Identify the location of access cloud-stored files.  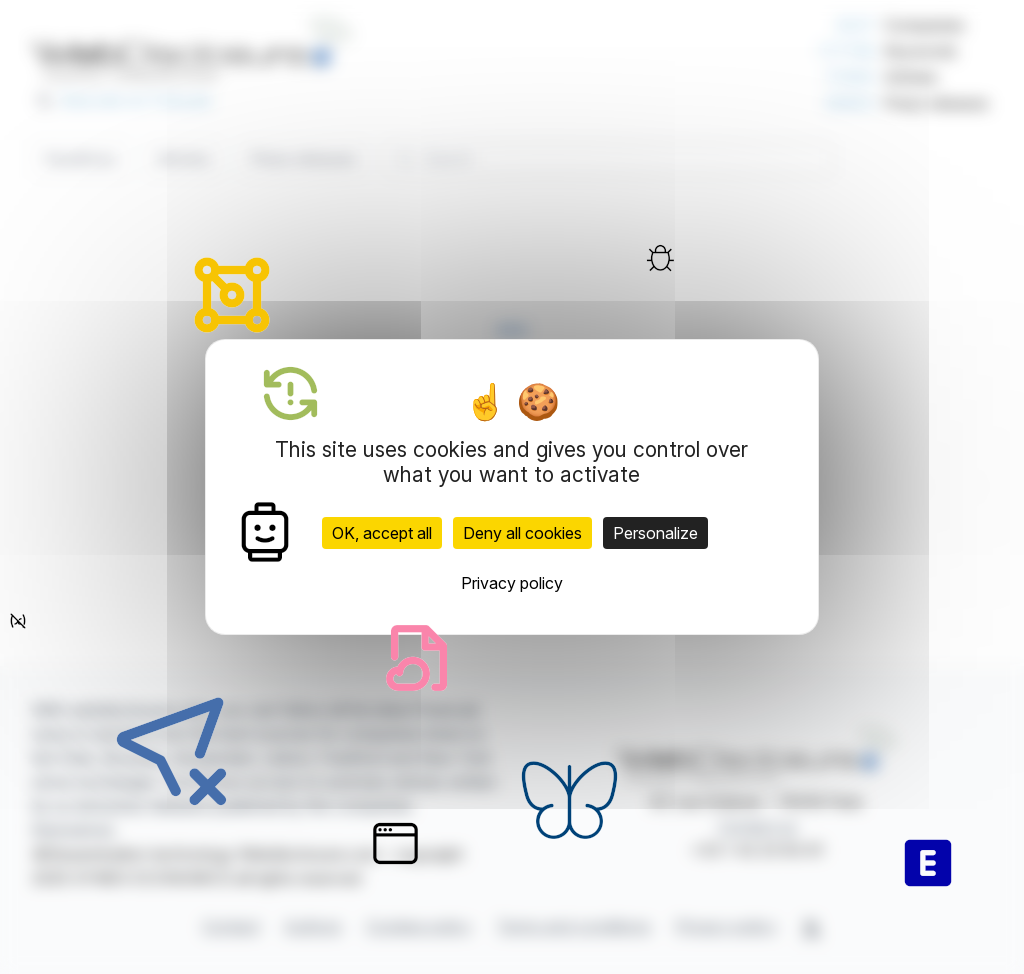
(419, 658).